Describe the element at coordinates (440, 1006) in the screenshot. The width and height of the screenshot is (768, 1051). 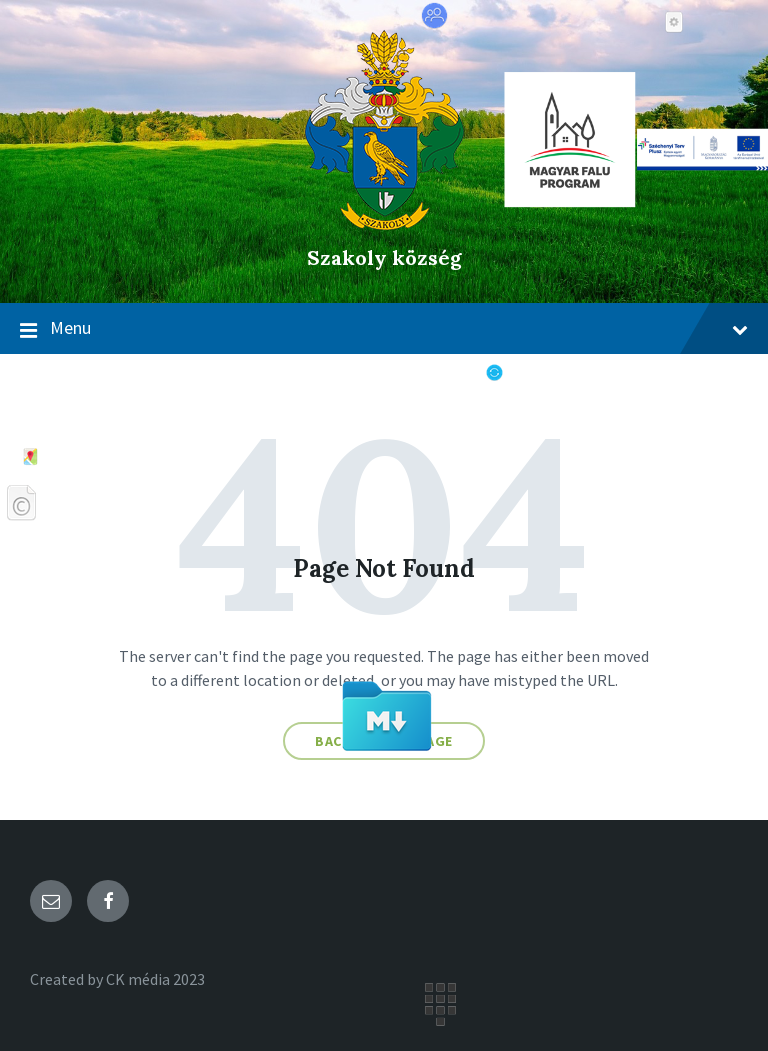
I see `open the phone dialpad` at that location.